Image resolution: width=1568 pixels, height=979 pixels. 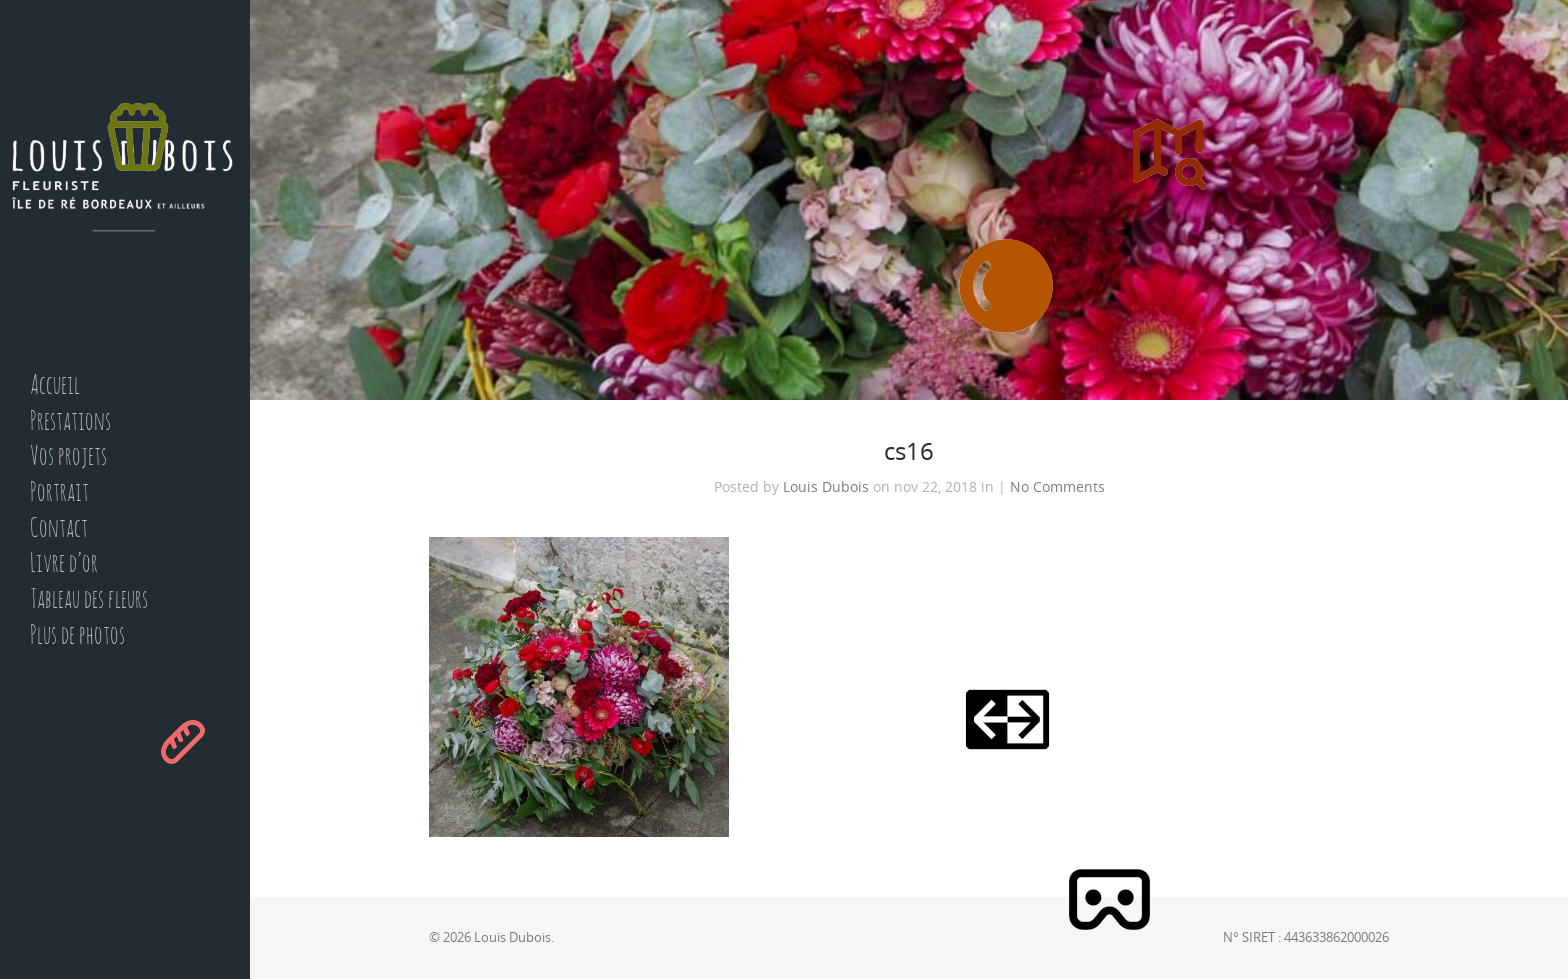 I want to click on search for a location on the map, so click(x=1168, y=151).